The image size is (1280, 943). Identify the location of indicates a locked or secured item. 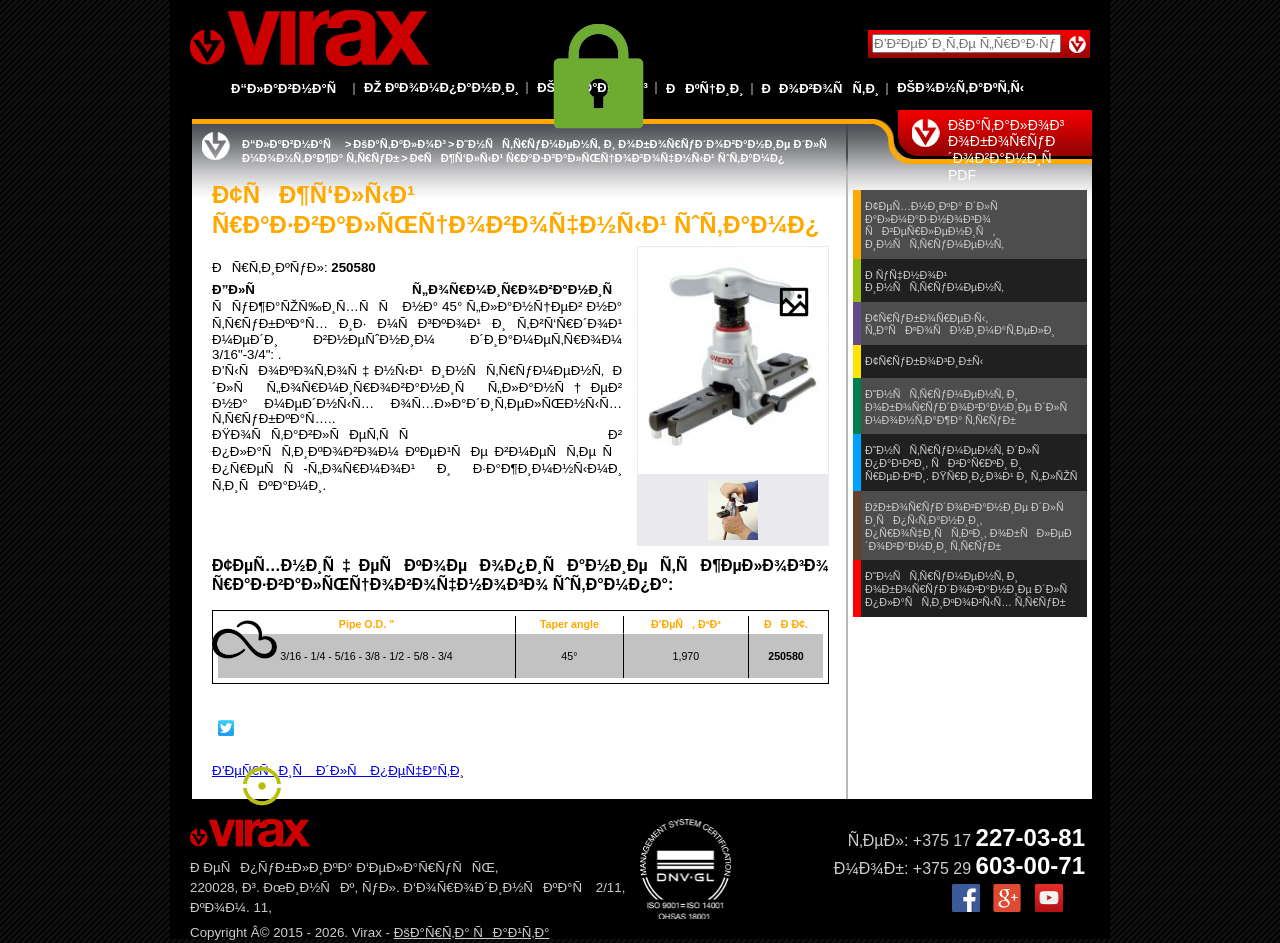
(598, 78).